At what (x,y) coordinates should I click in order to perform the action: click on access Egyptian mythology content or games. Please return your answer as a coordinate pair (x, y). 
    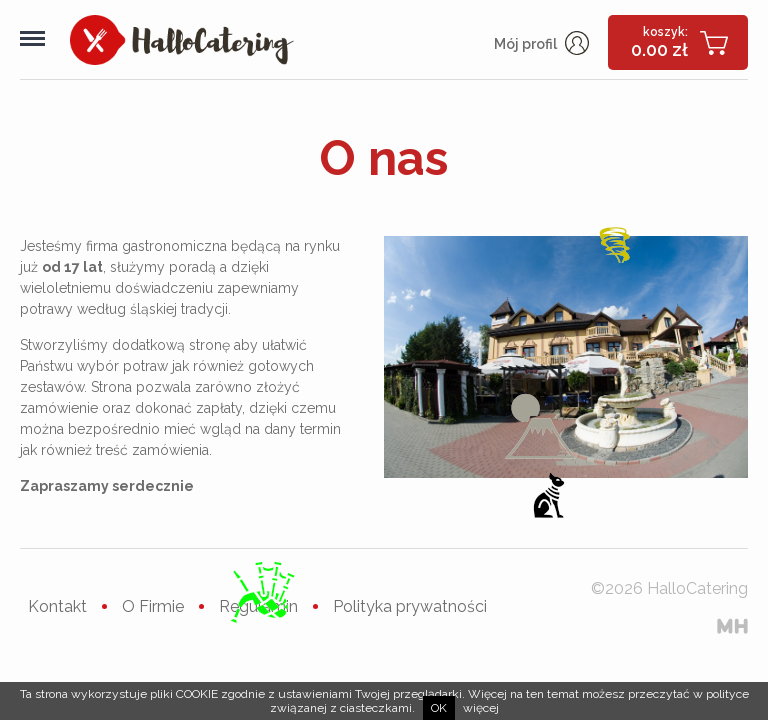
    Looking at the image, I should click on (549, 495).